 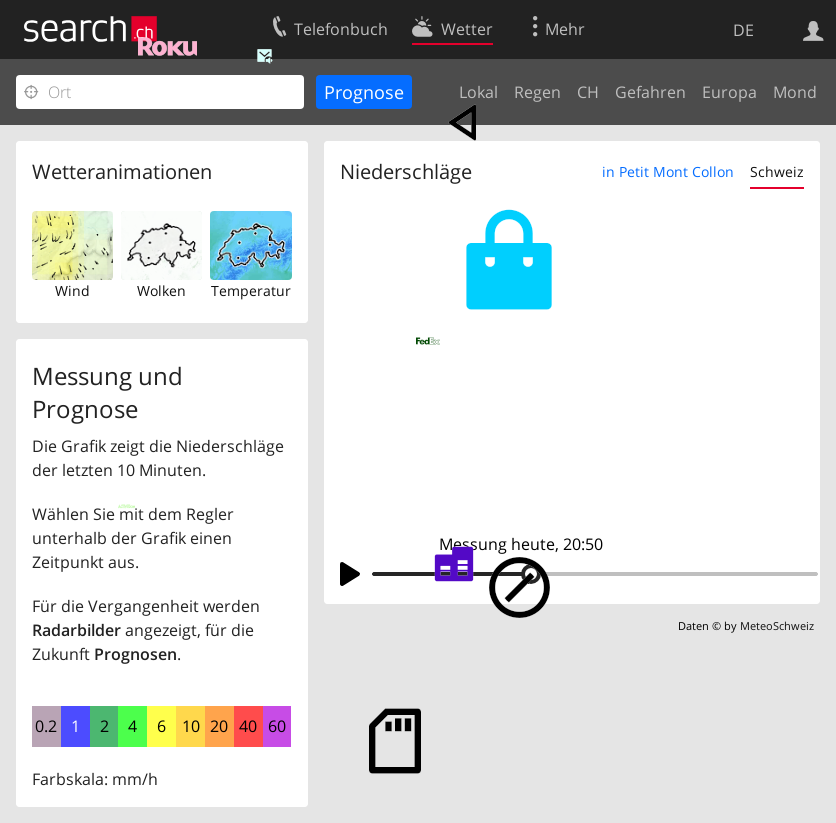 I want to click on fedex shipping or delivery services, so click(x=428, y=341).